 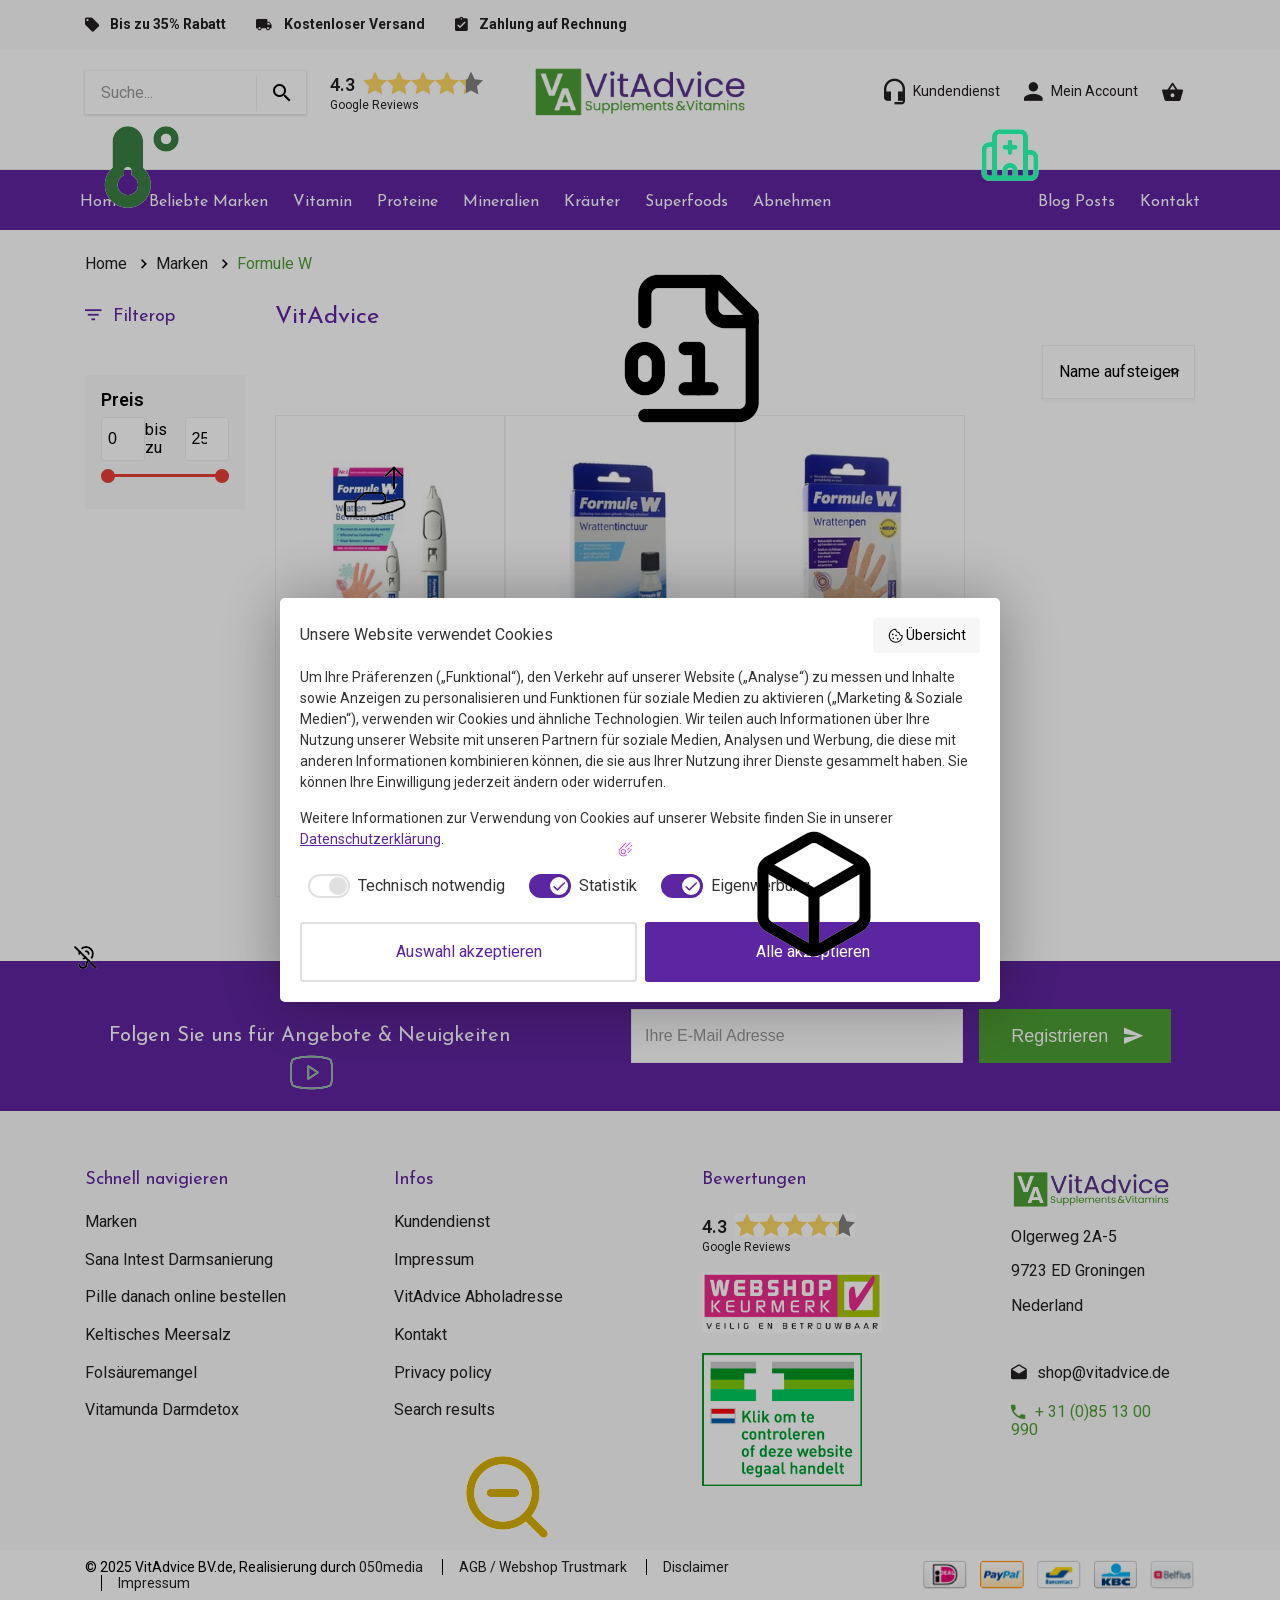 I want to click on open YouTube, so click(x=311, y=1072).